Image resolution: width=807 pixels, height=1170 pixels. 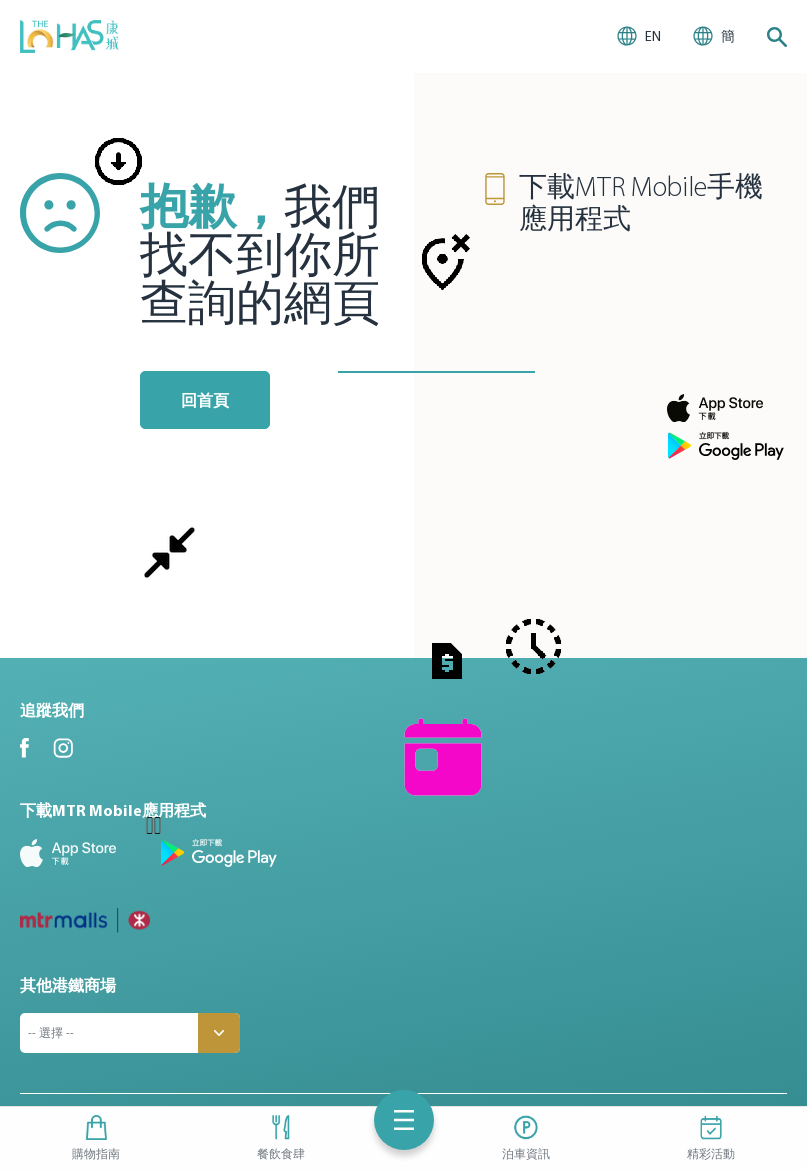 I want to click on remove a saved location, so click(x=442, y=261).